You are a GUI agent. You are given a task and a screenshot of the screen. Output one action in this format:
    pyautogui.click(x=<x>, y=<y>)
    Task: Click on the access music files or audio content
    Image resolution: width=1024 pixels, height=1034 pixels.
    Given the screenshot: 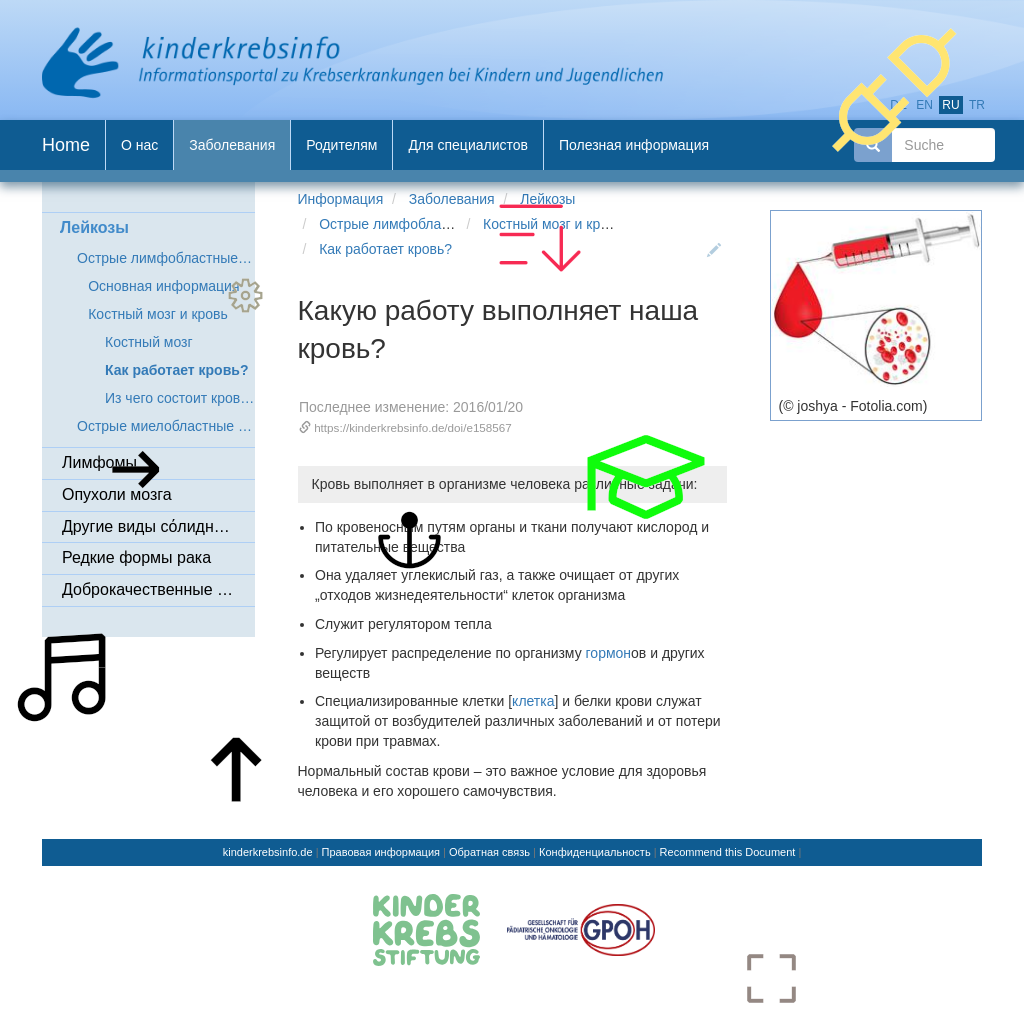 What is the action you would take?
    pyautogui.click(x=65, y=674)
    